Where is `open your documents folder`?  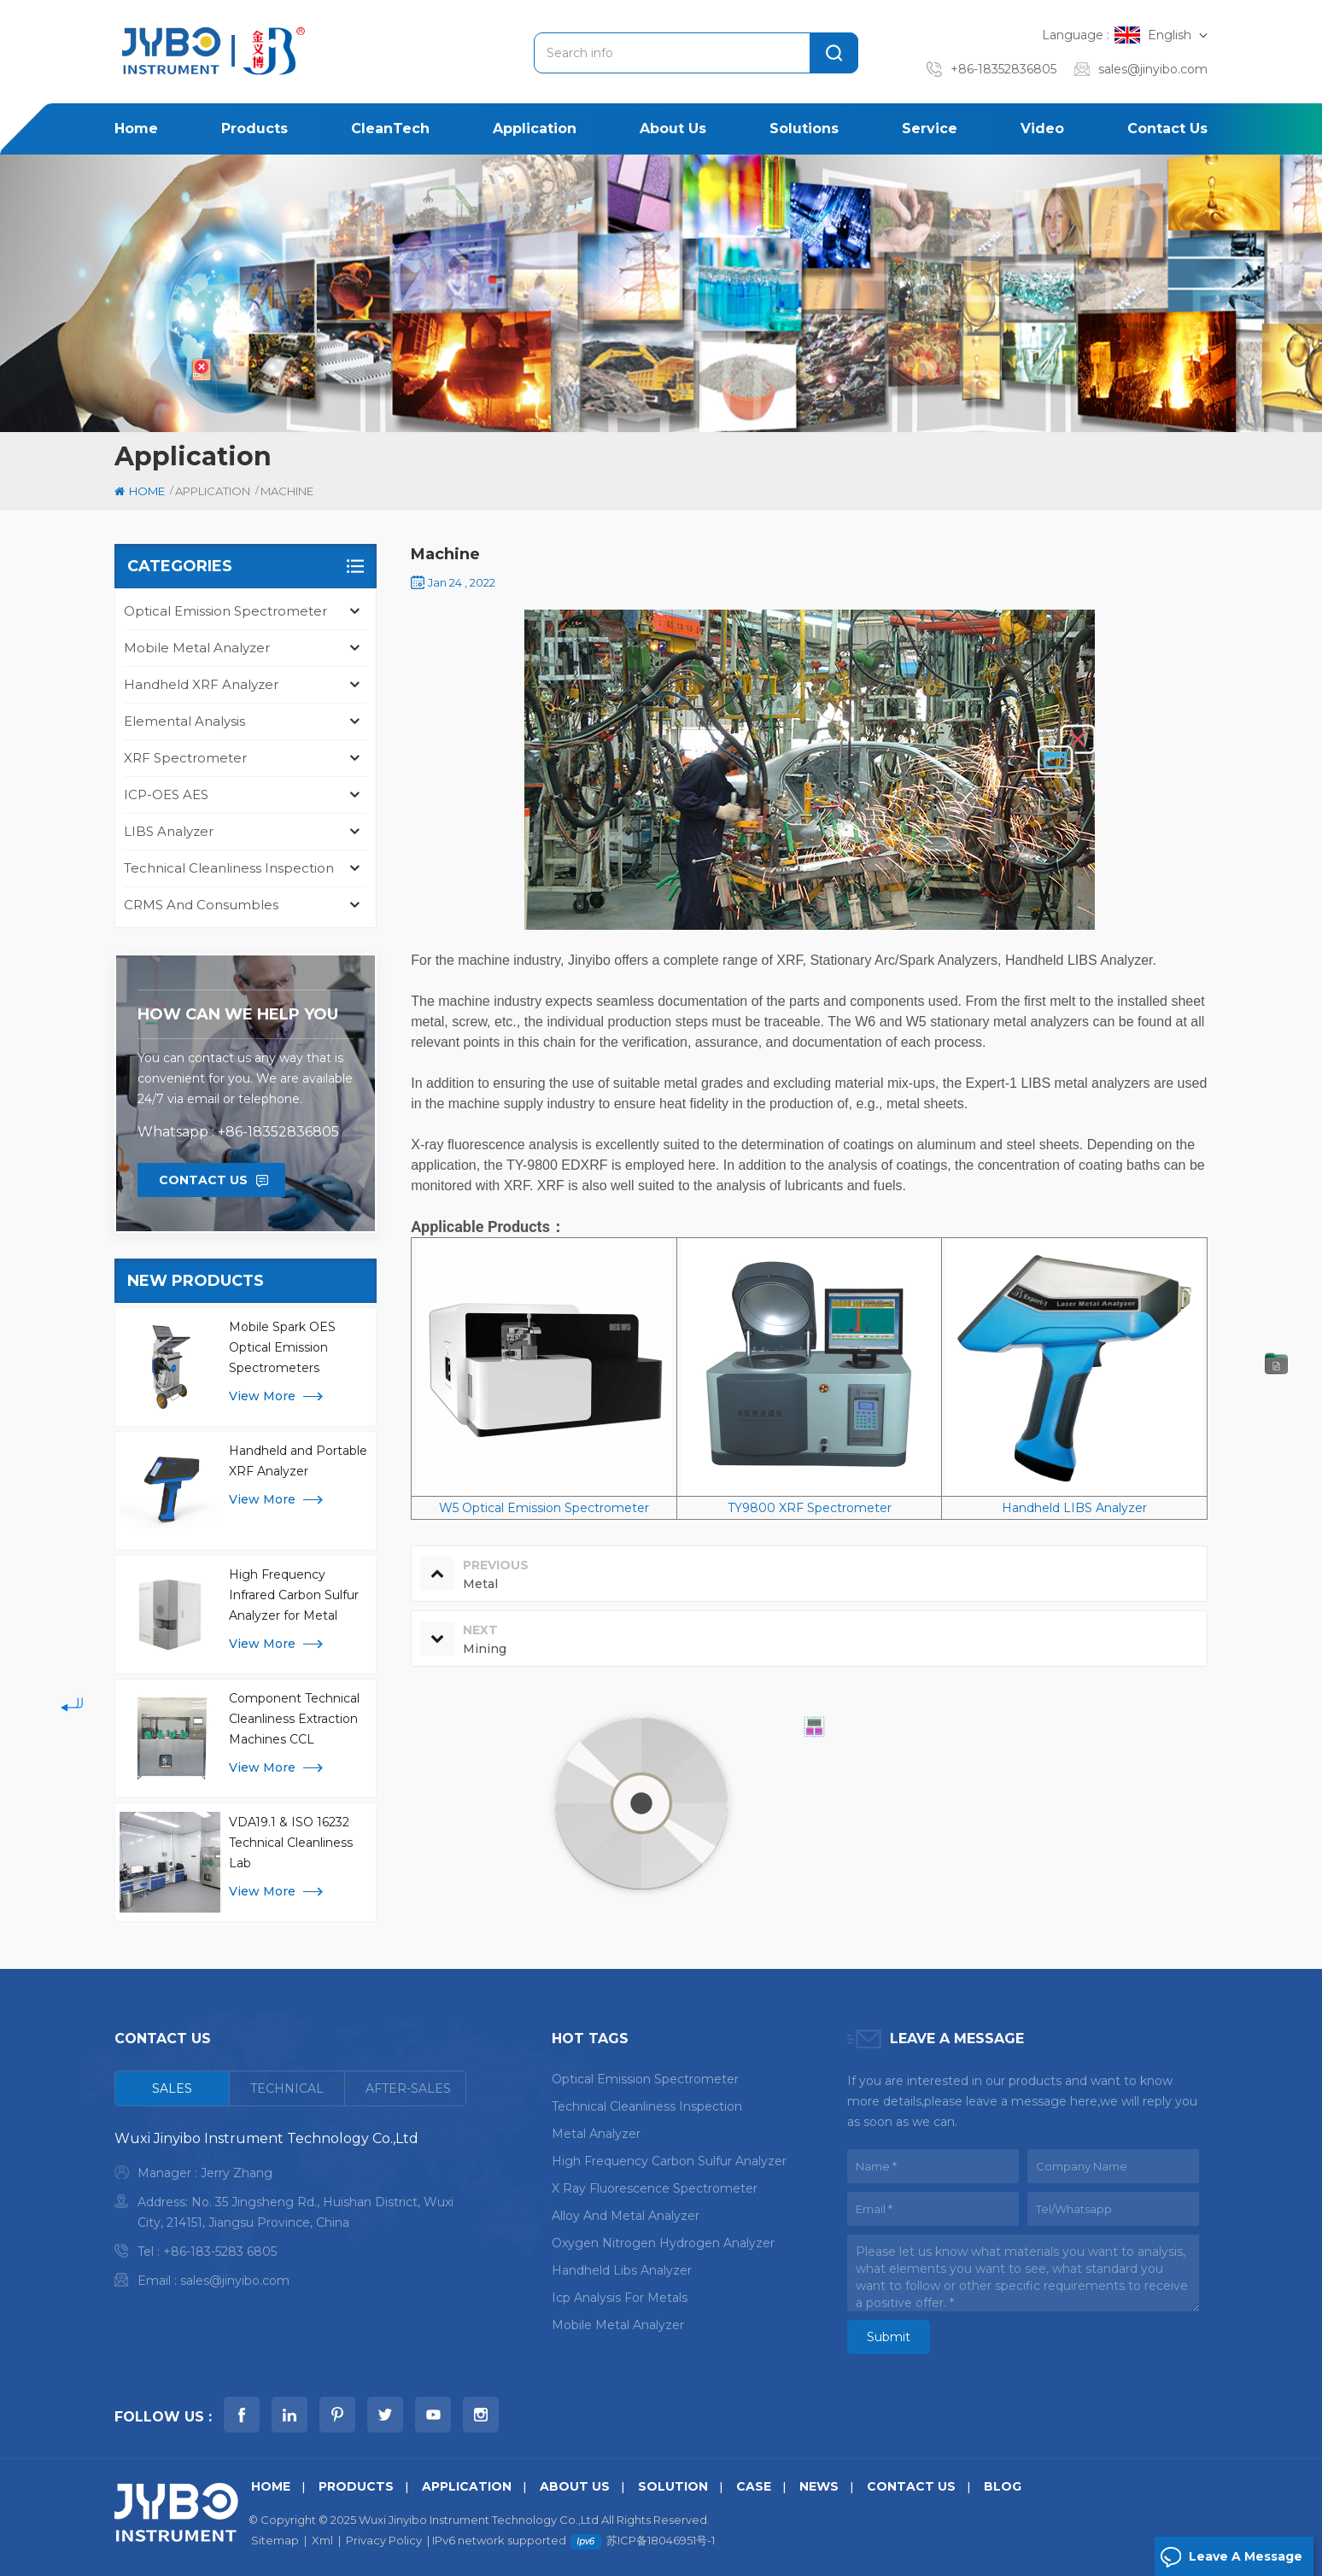
open your documents folder is located at coordinates (1276, 1363).